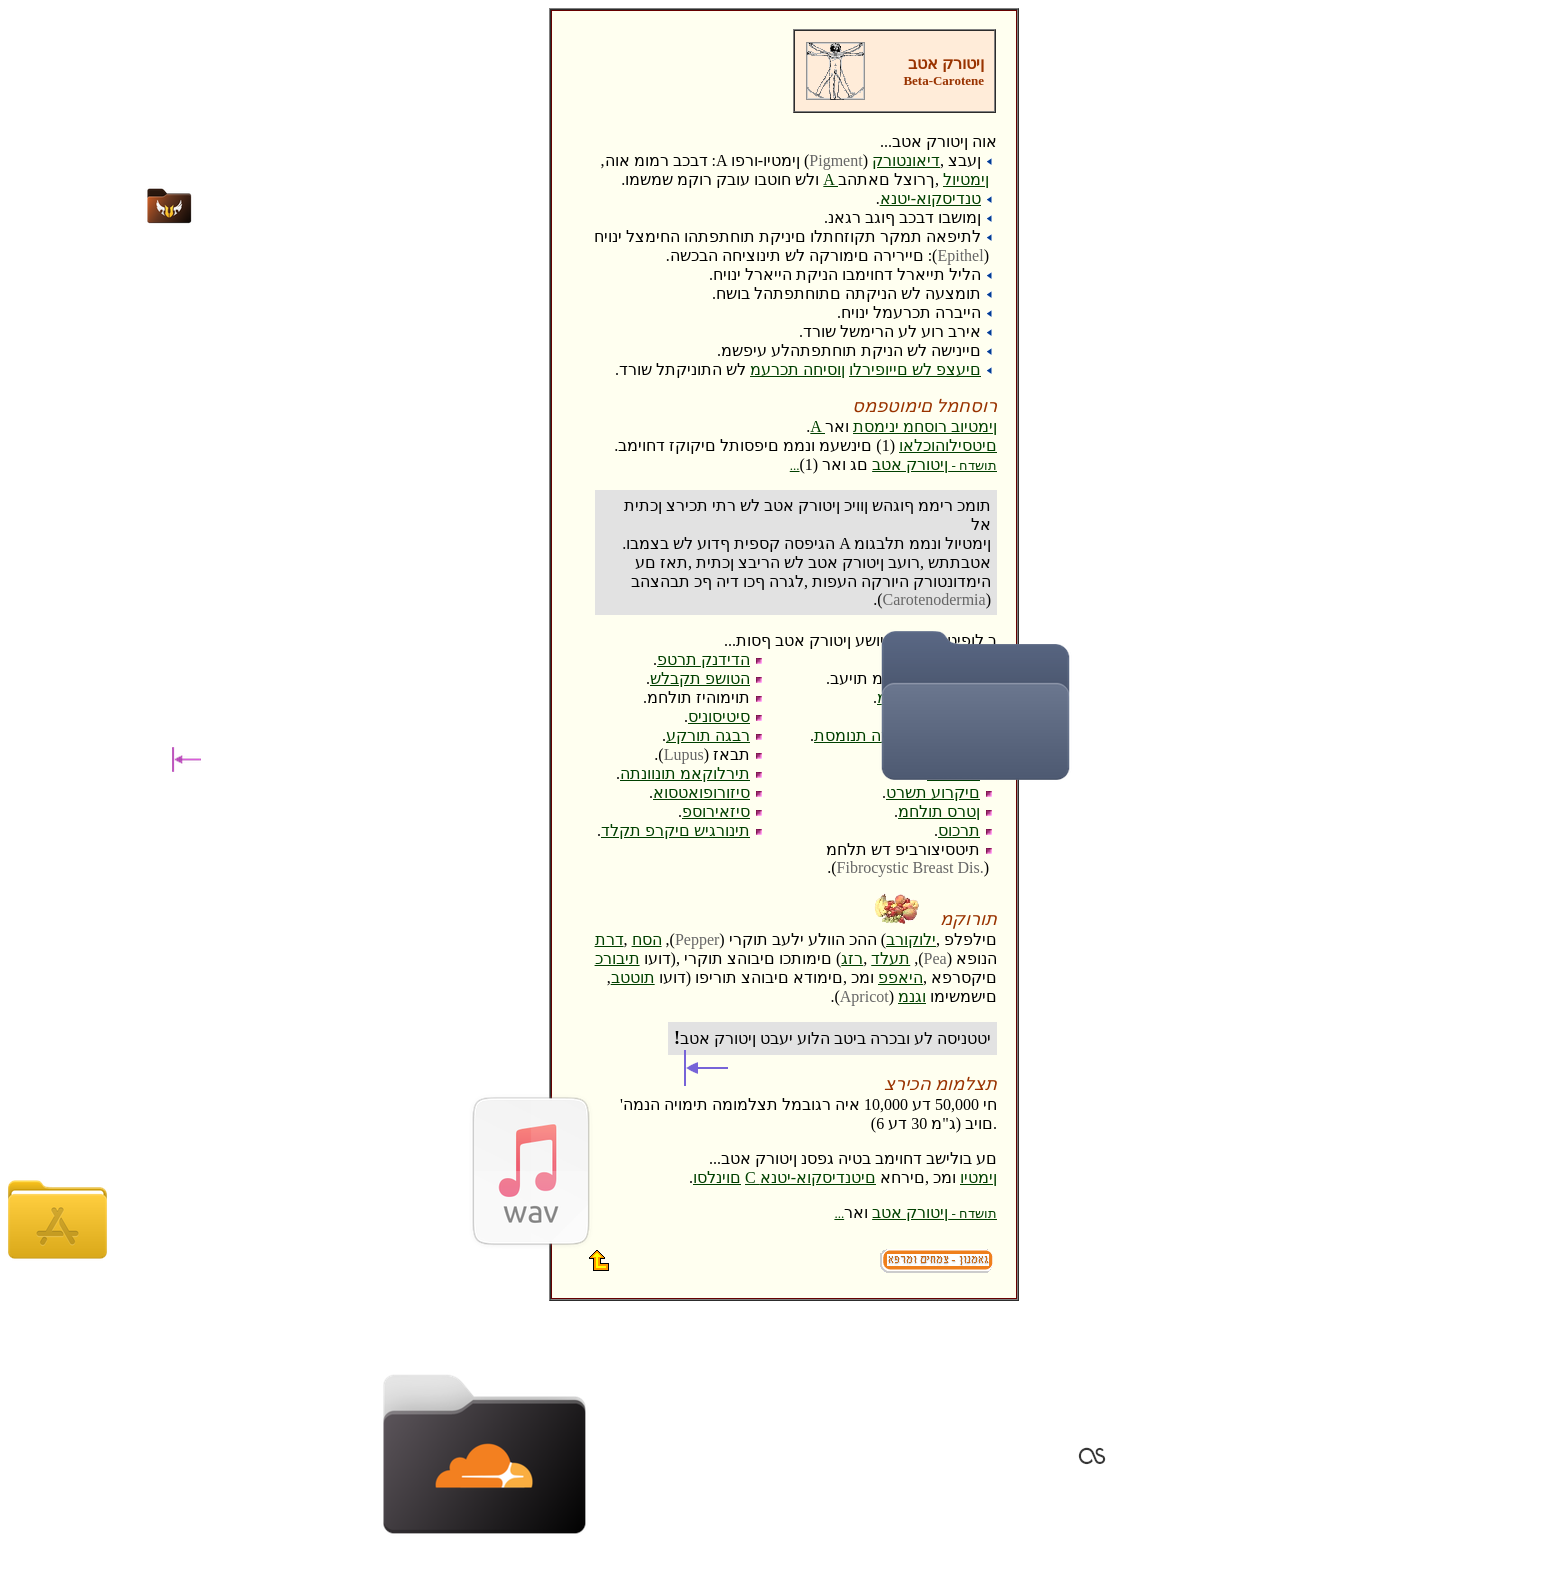 The image size is (1568, 1589). What do you see at coordinates (169, 207) in the screenshot?
I see `open asus tuf gaming files folder` at bounding box center [169, 207].